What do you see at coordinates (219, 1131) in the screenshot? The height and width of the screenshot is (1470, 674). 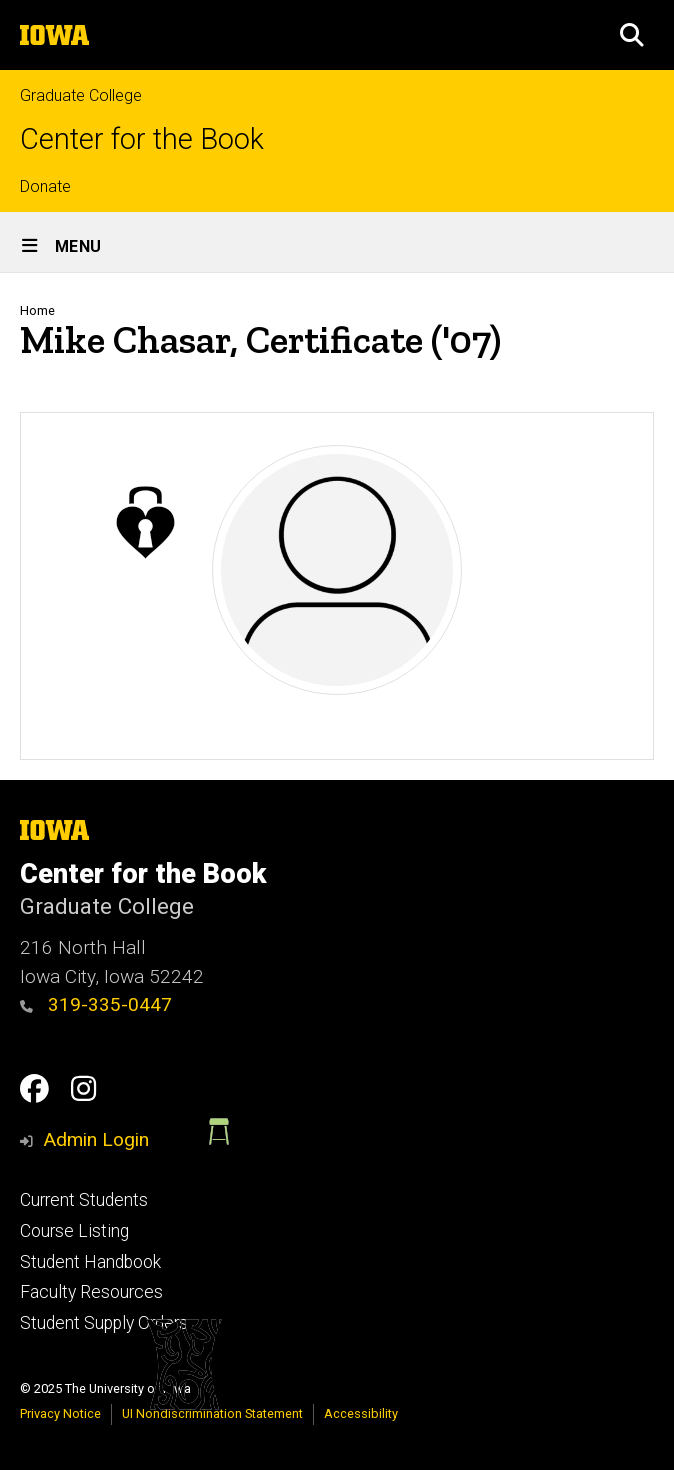 I see `bar seating or stool furniture option` at bounding box center [219, 1131].